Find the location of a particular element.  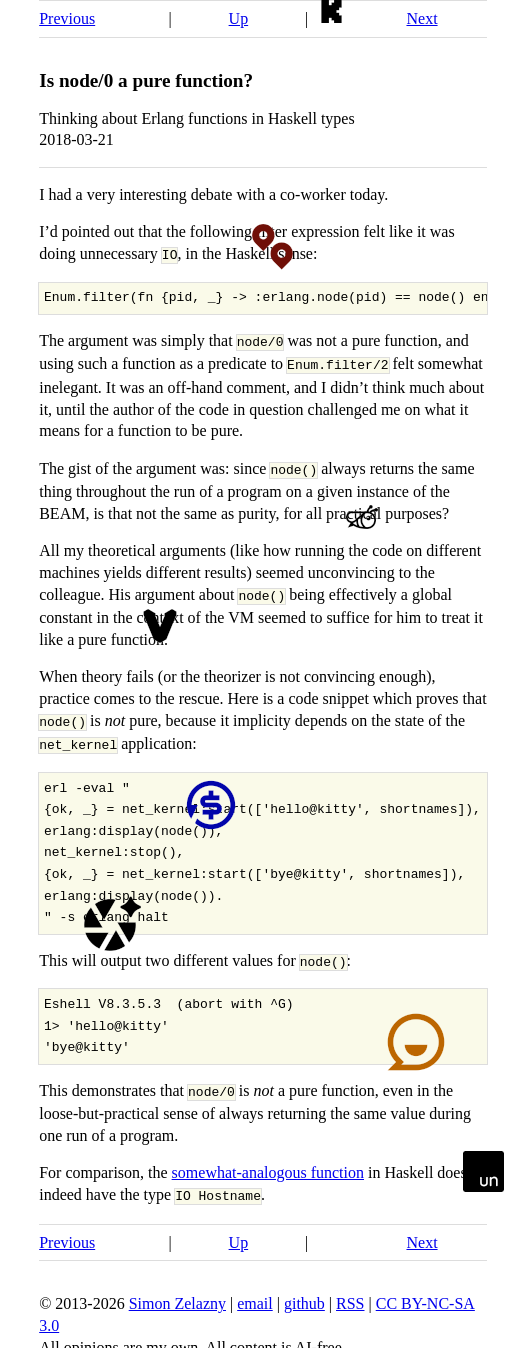

open the Kick streaming app is located at coordinates (331, 11).